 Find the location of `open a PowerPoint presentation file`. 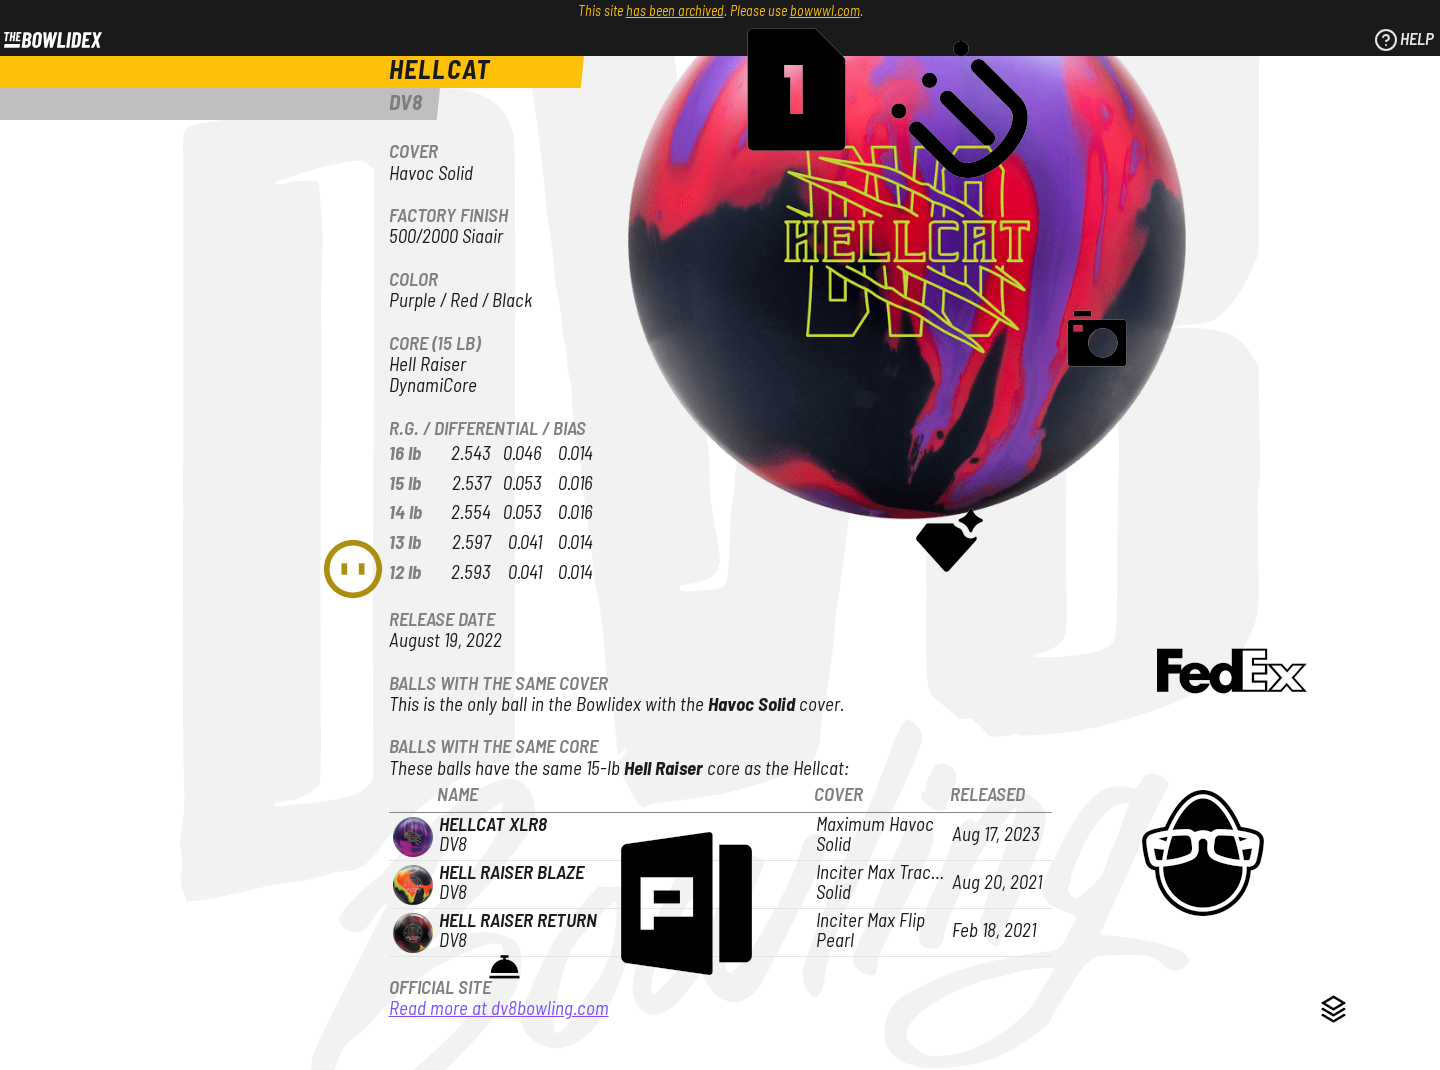

open a PowerPoint presentation file is located at coordinates (686, 903).